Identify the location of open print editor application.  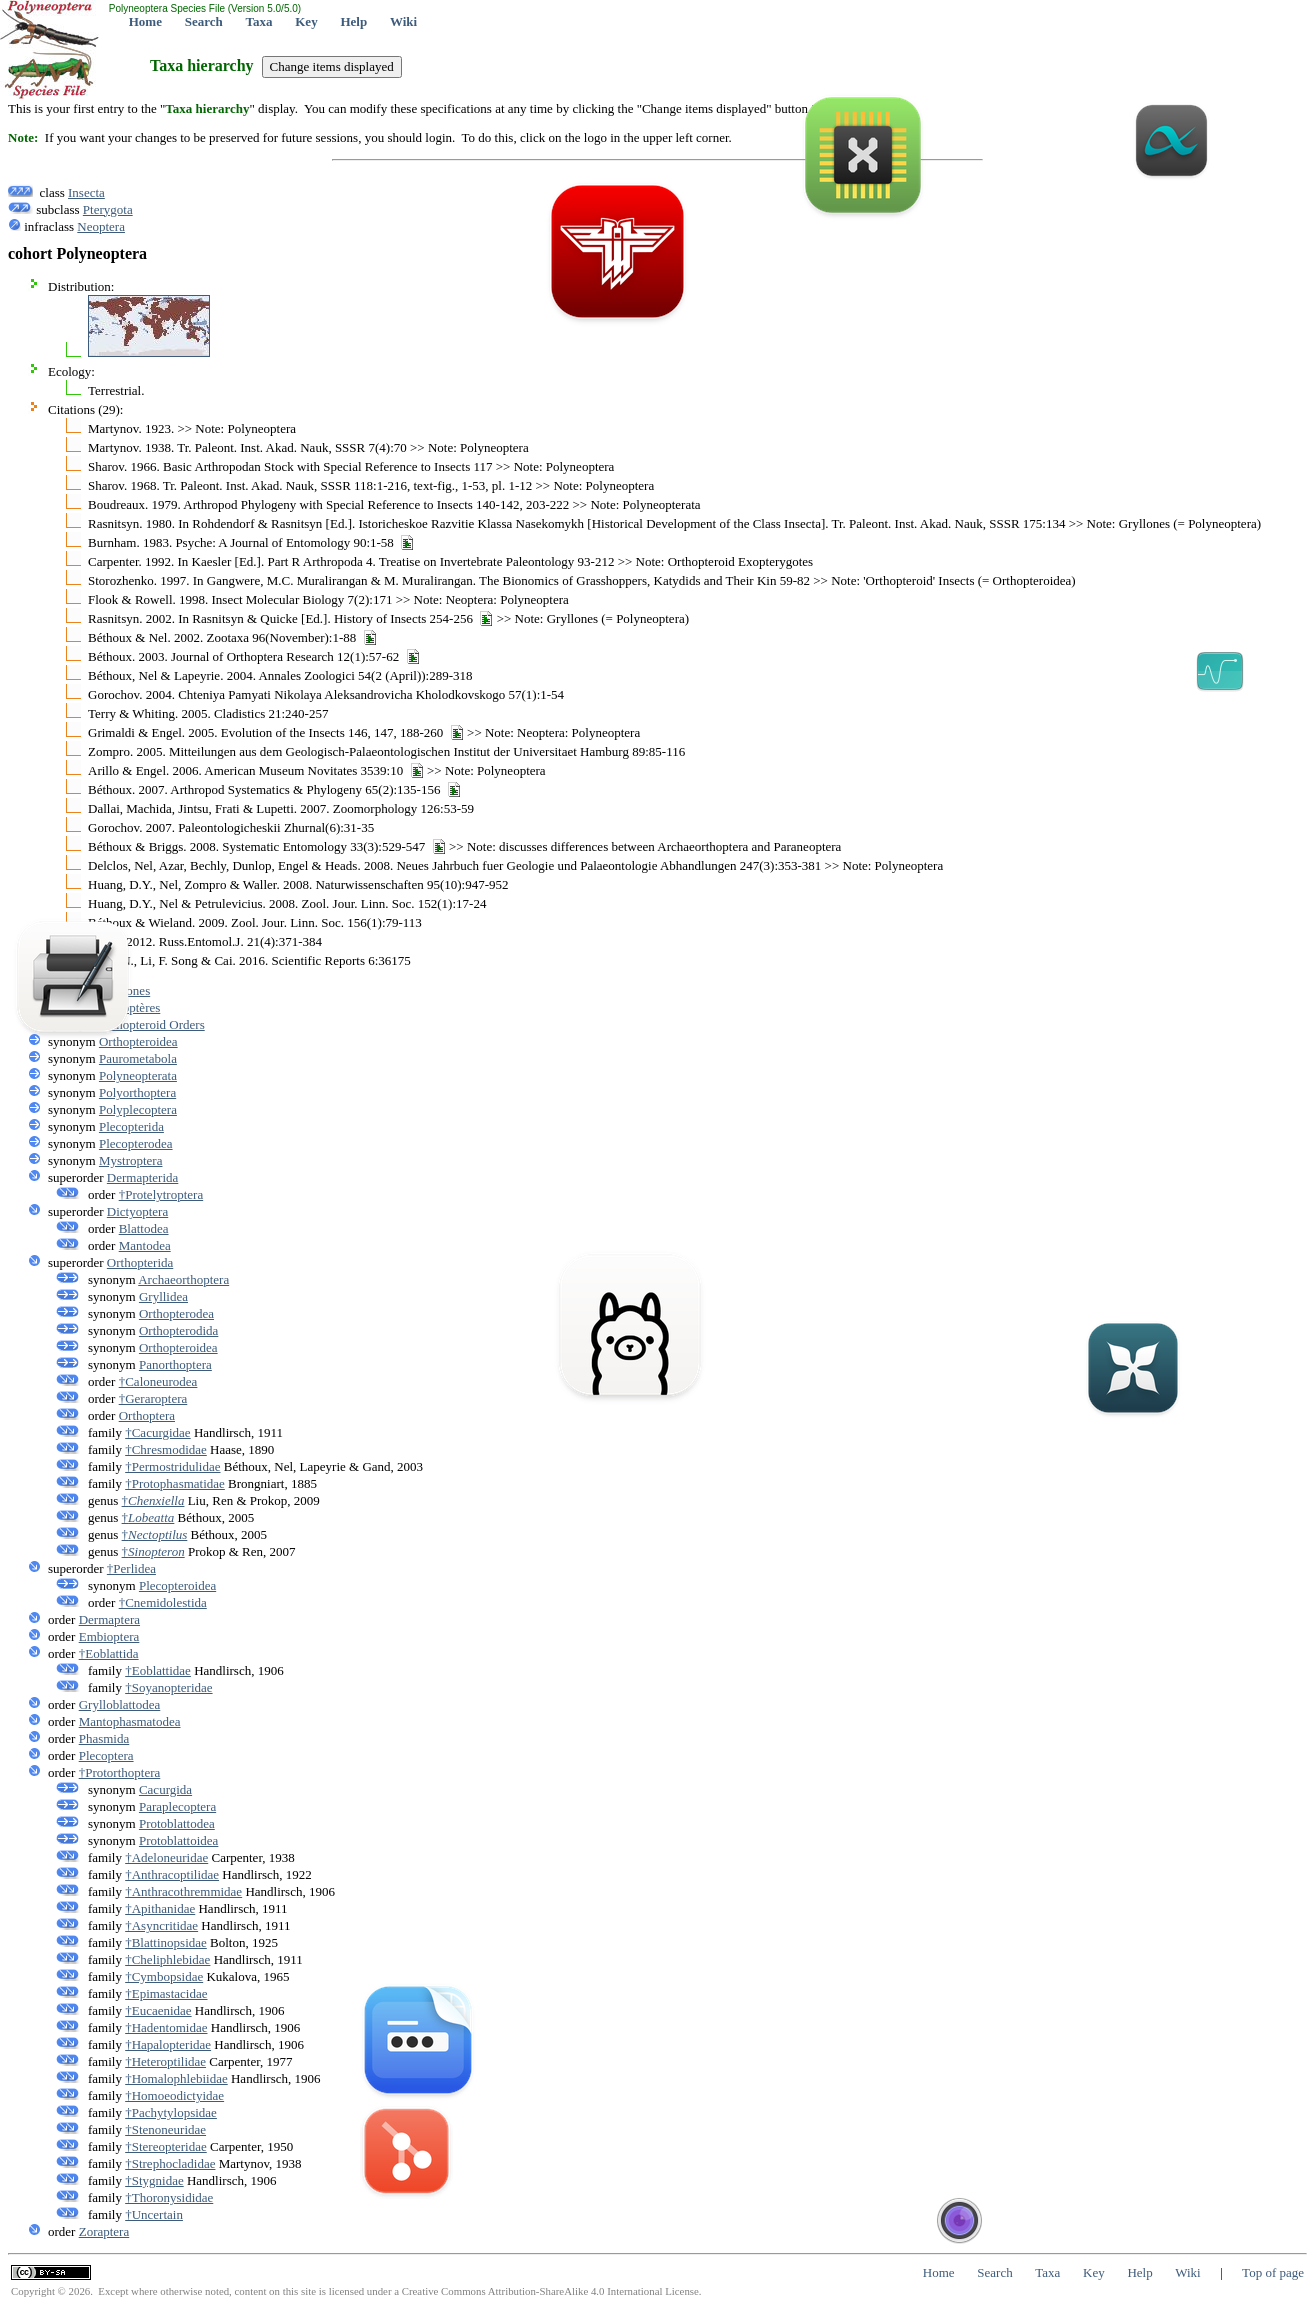
(73, 977).